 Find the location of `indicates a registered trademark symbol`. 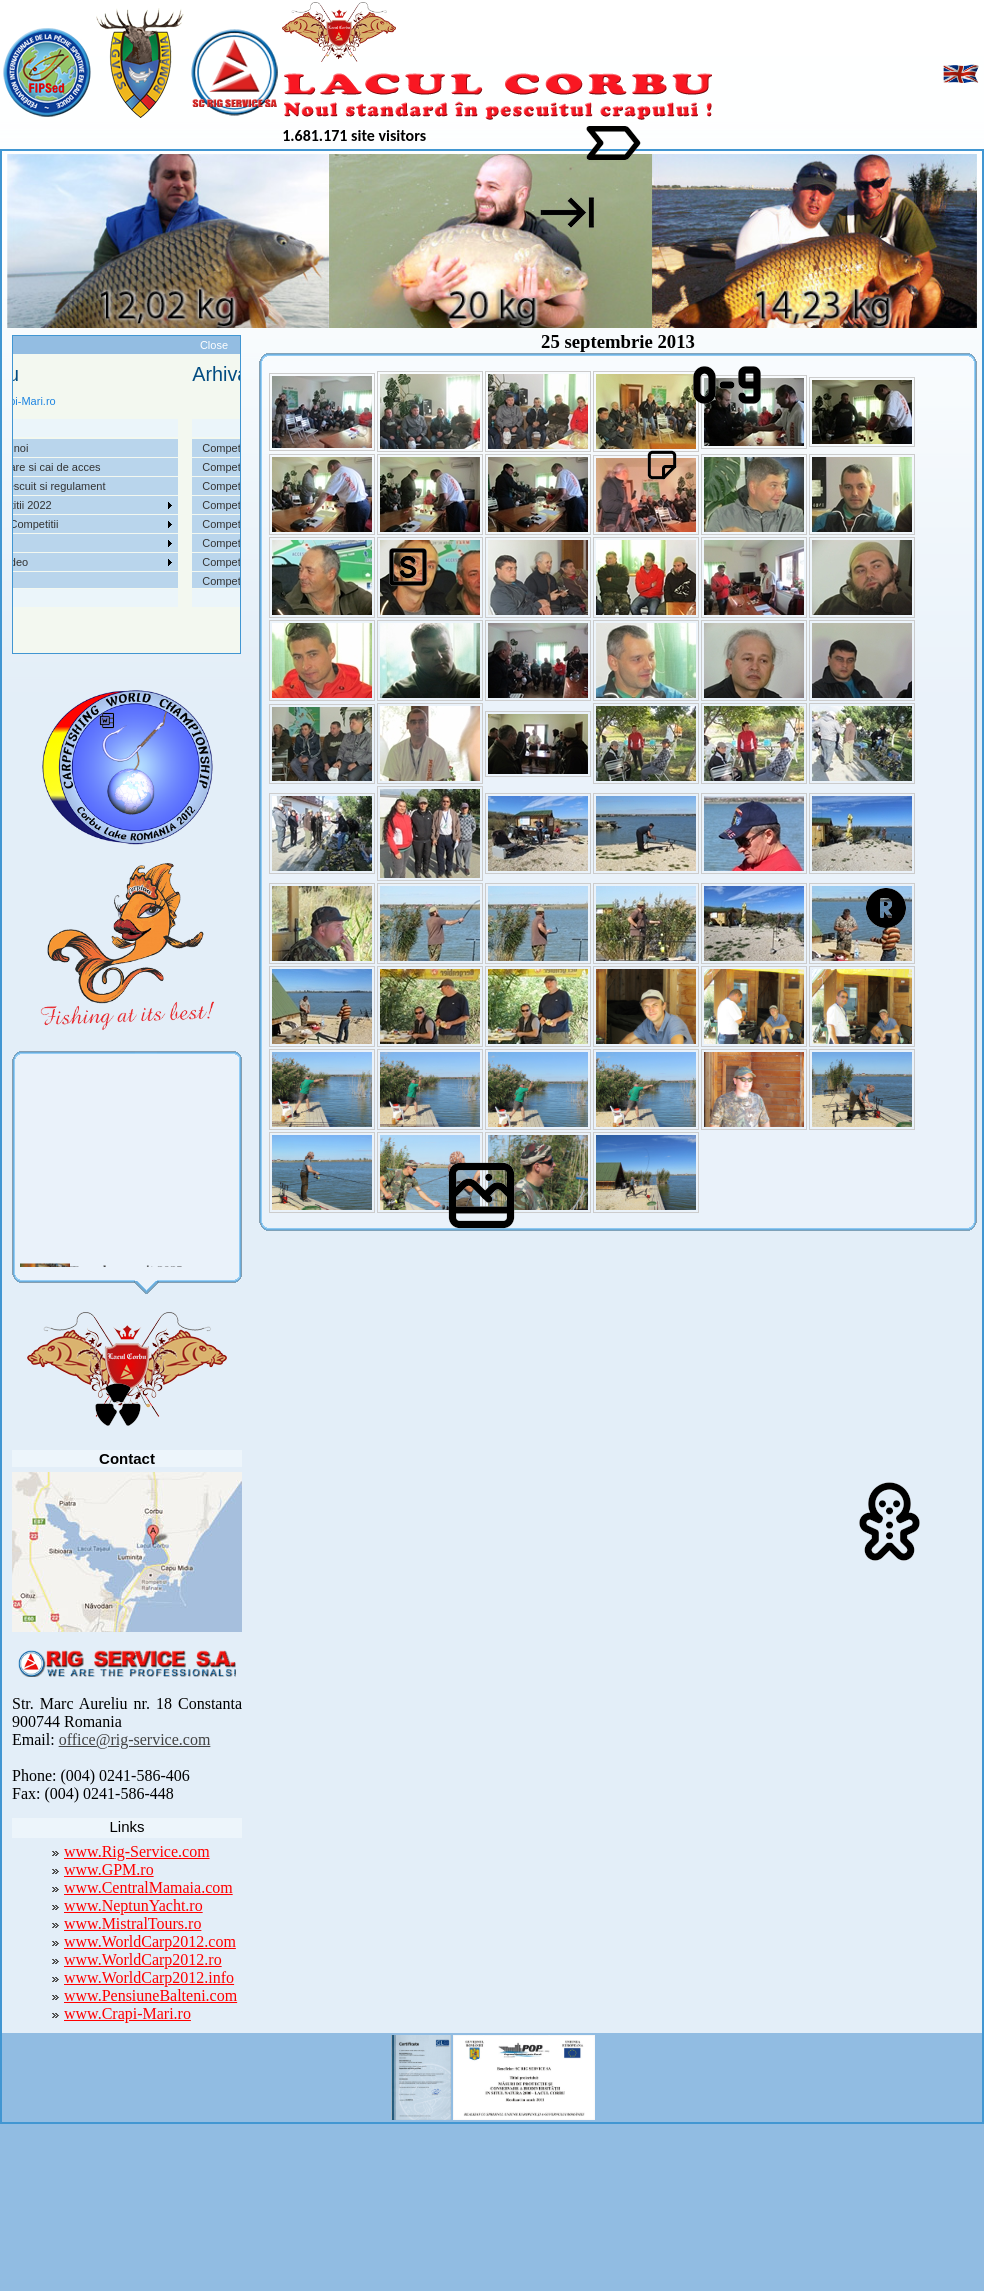

indicates a registered trademark symbol is located at coordinates (886, 908).